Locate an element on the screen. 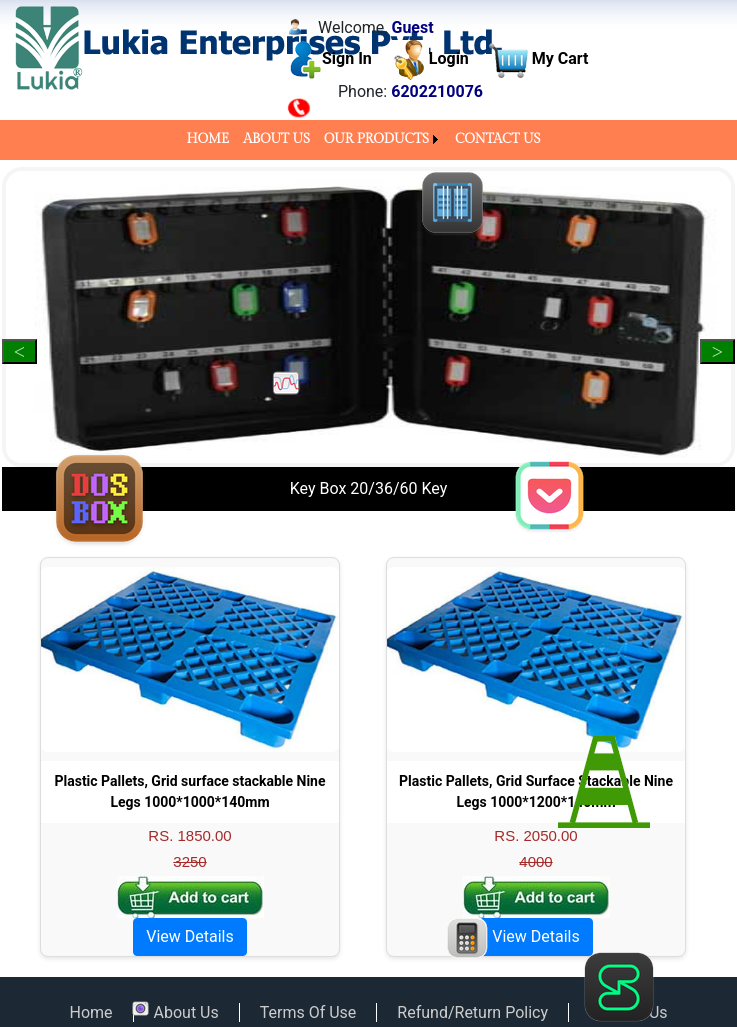  open session private messenger app is located at coordinates (619, 987).